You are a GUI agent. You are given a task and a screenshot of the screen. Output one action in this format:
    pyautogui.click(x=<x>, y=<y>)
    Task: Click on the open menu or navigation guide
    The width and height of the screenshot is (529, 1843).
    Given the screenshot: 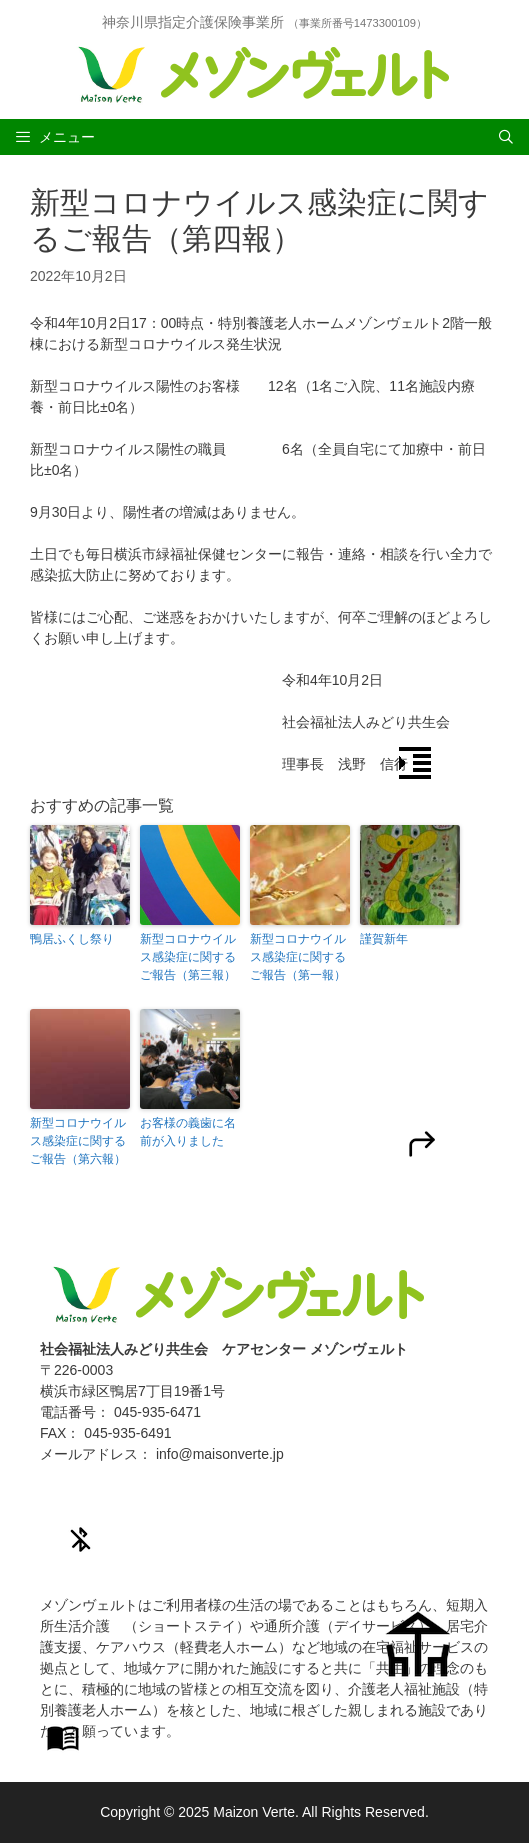 What is the action you would take?
    pyautogui.click(x=63, y=1737)
    